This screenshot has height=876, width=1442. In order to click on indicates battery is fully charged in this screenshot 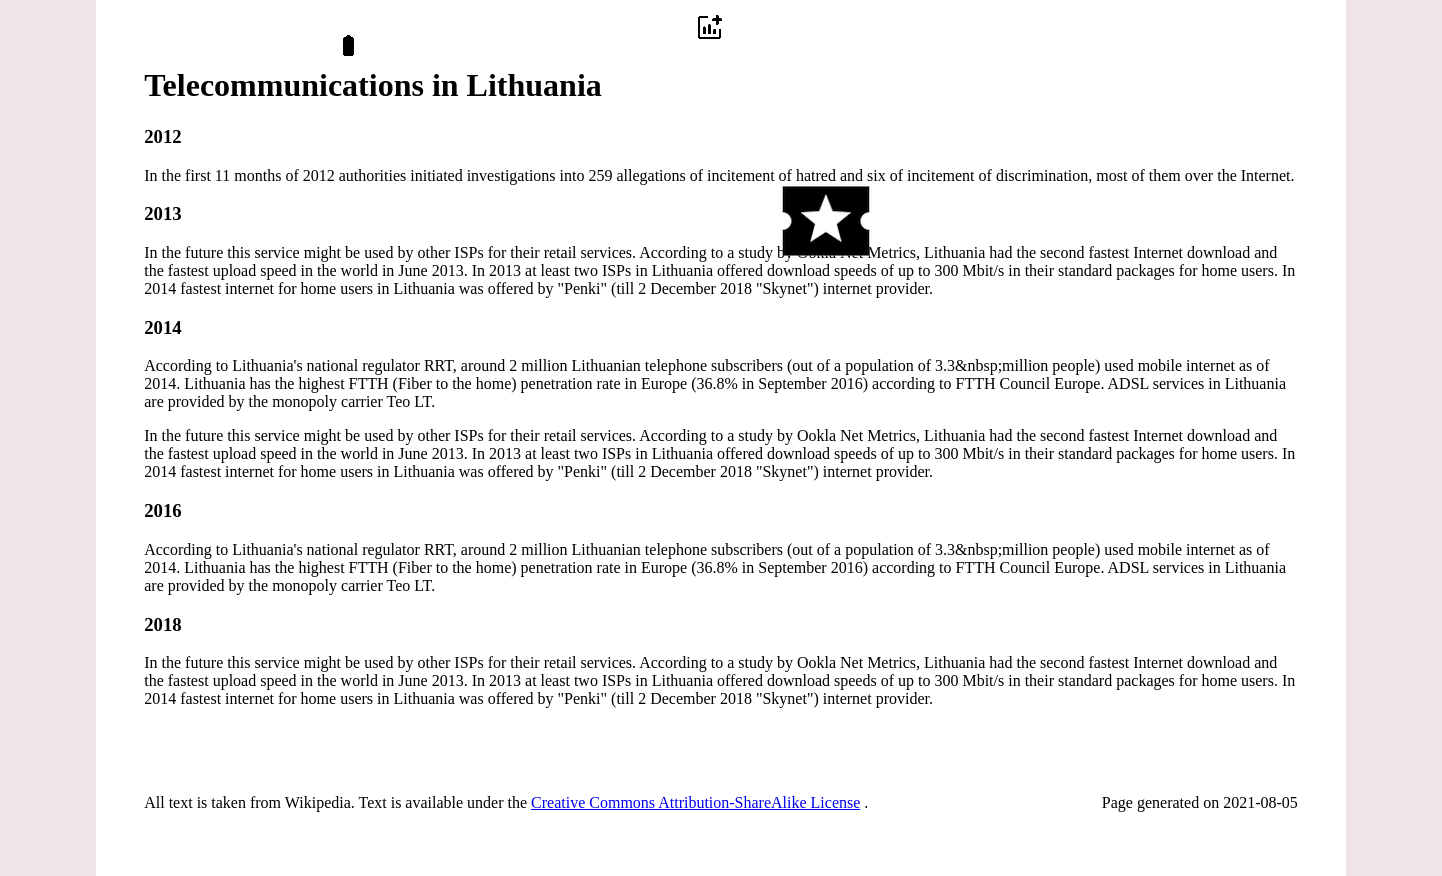, I will do `click(348, 45)`.